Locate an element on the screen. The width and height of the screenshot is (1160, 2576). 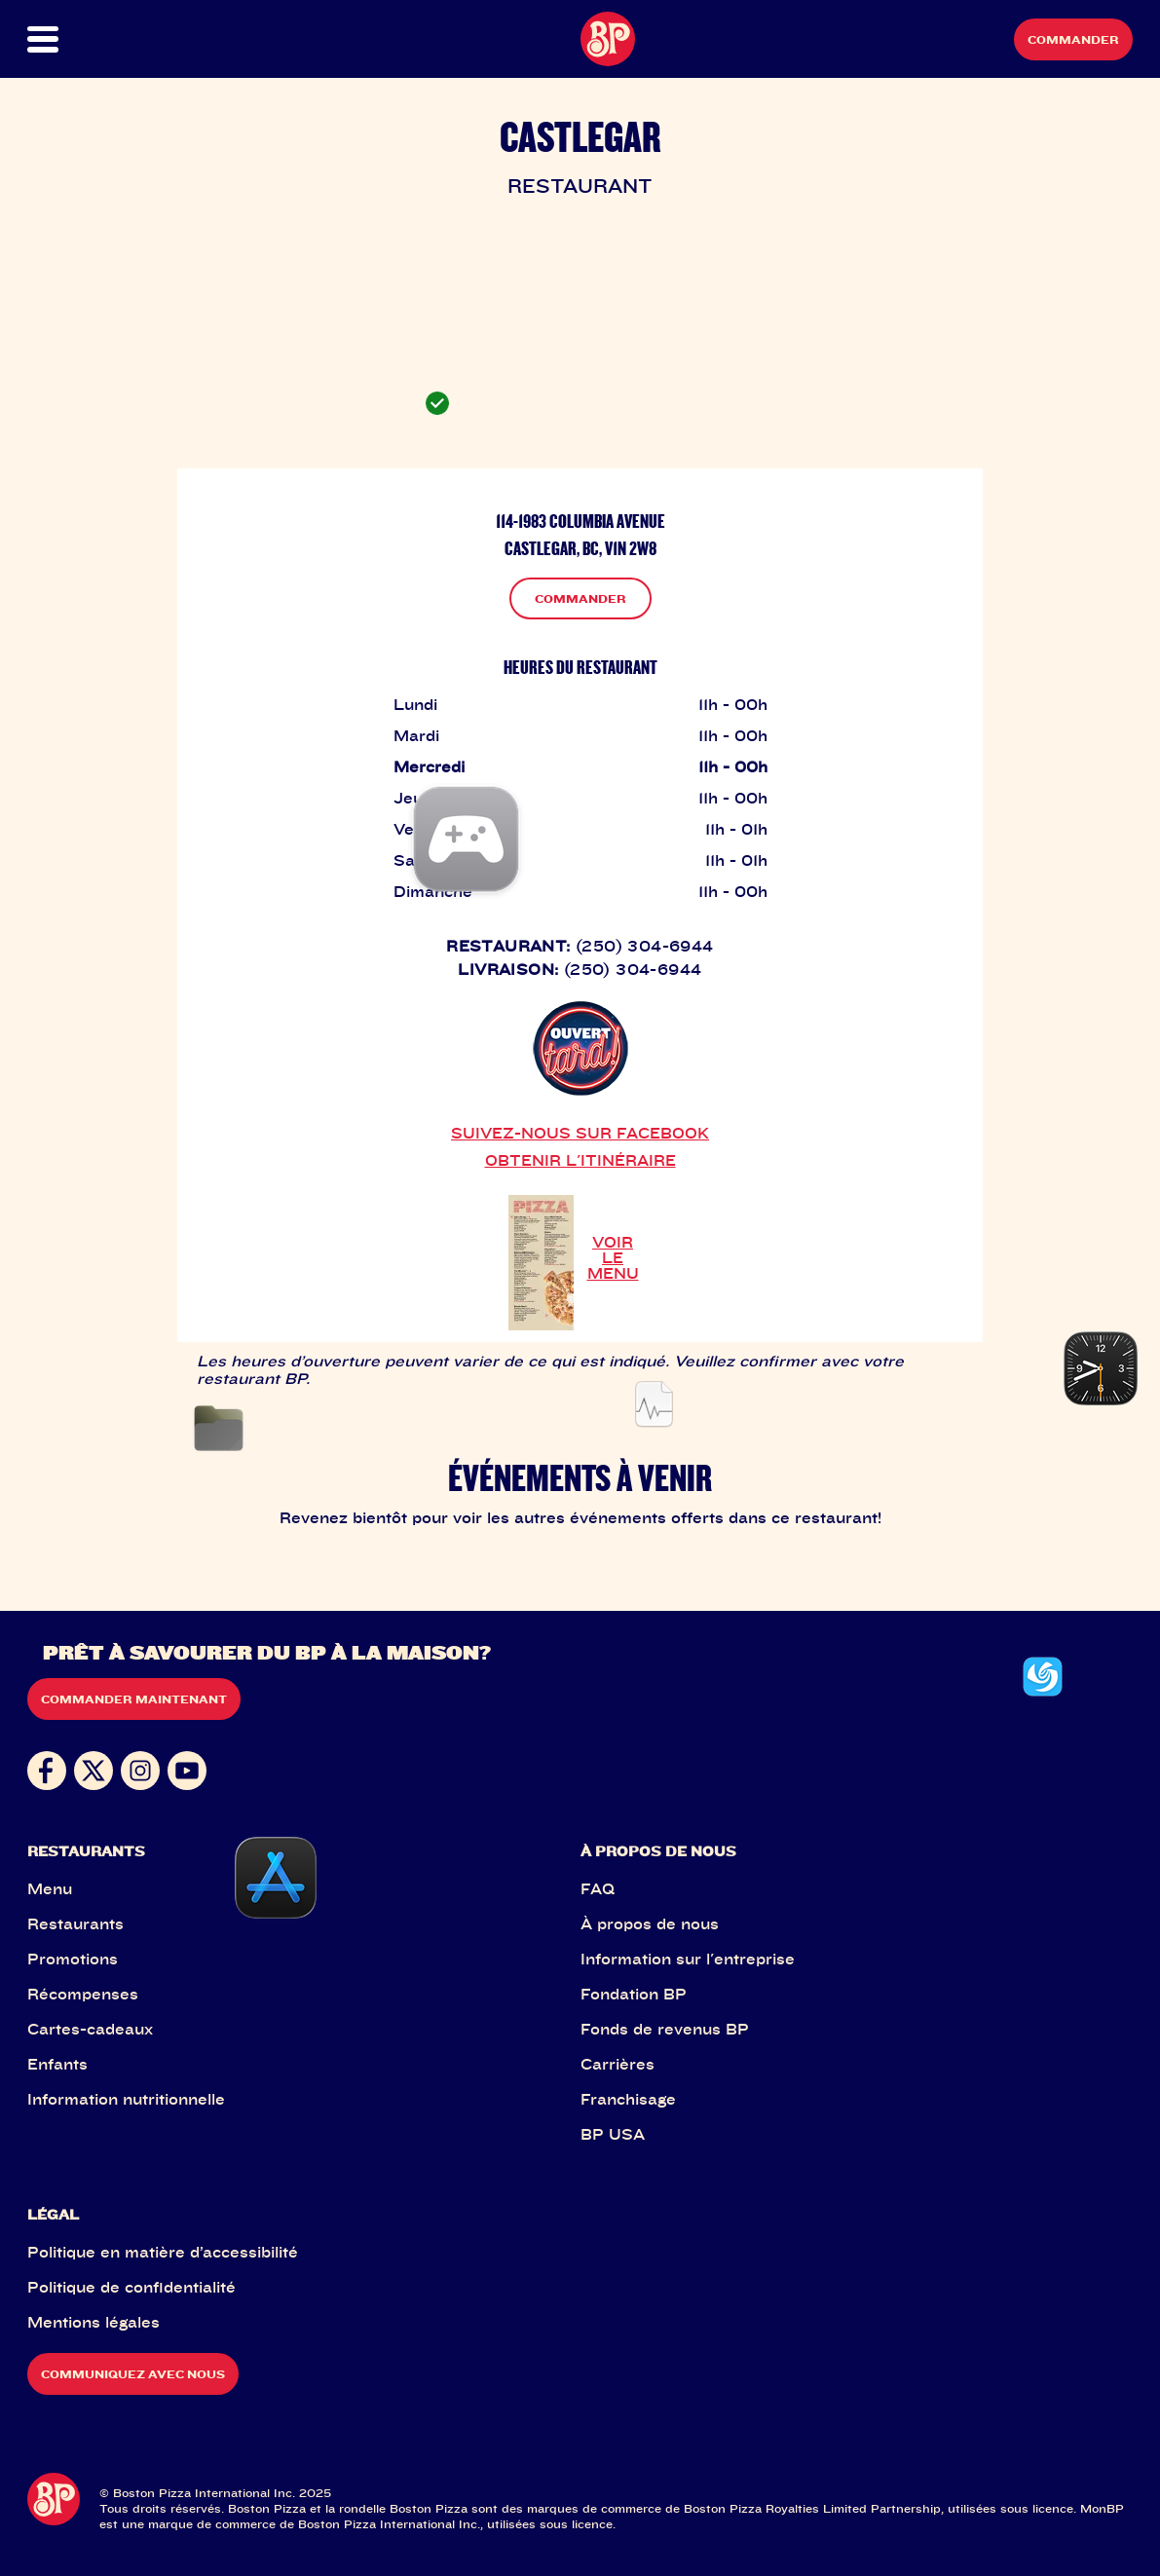
open deepin operating system settings or app store is located at coordinates (1042, 1676).